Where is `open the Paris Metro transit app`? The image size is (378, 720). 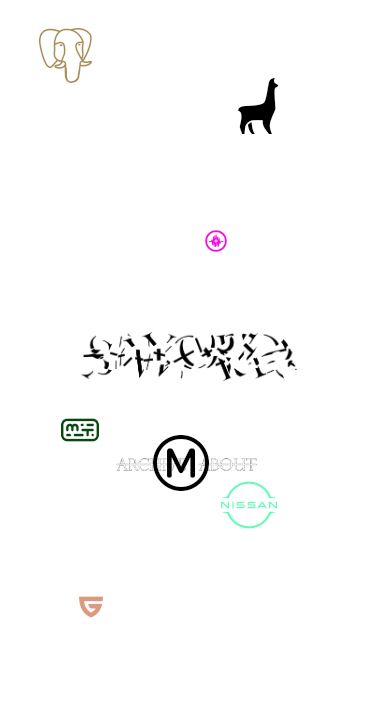
open the Paris Metro transit app is located at coordinates (181, 463).